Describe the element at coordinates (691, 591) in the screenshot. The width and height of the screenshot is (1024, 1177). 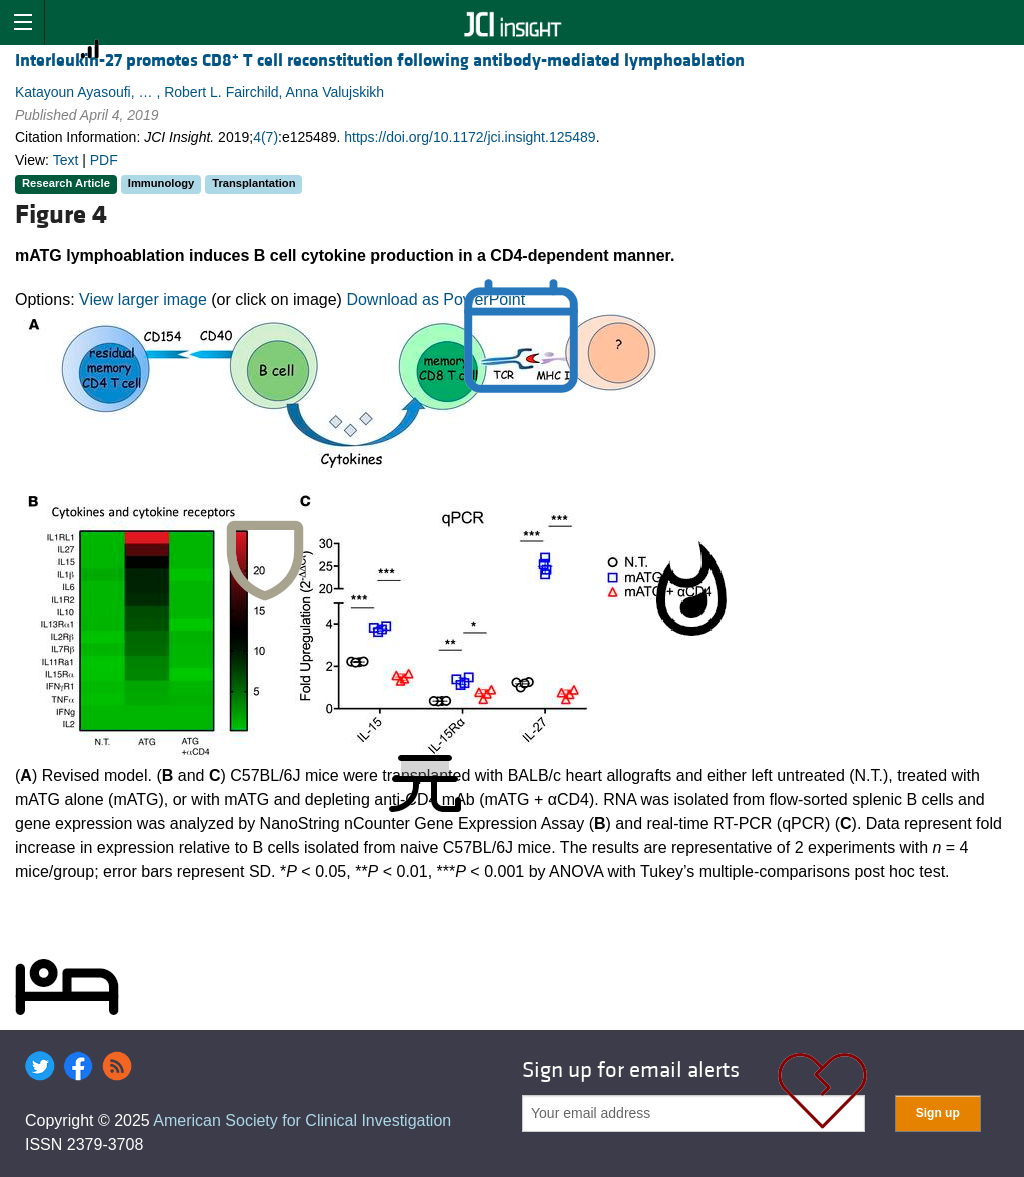
I see `view trending or popular content` at that location.